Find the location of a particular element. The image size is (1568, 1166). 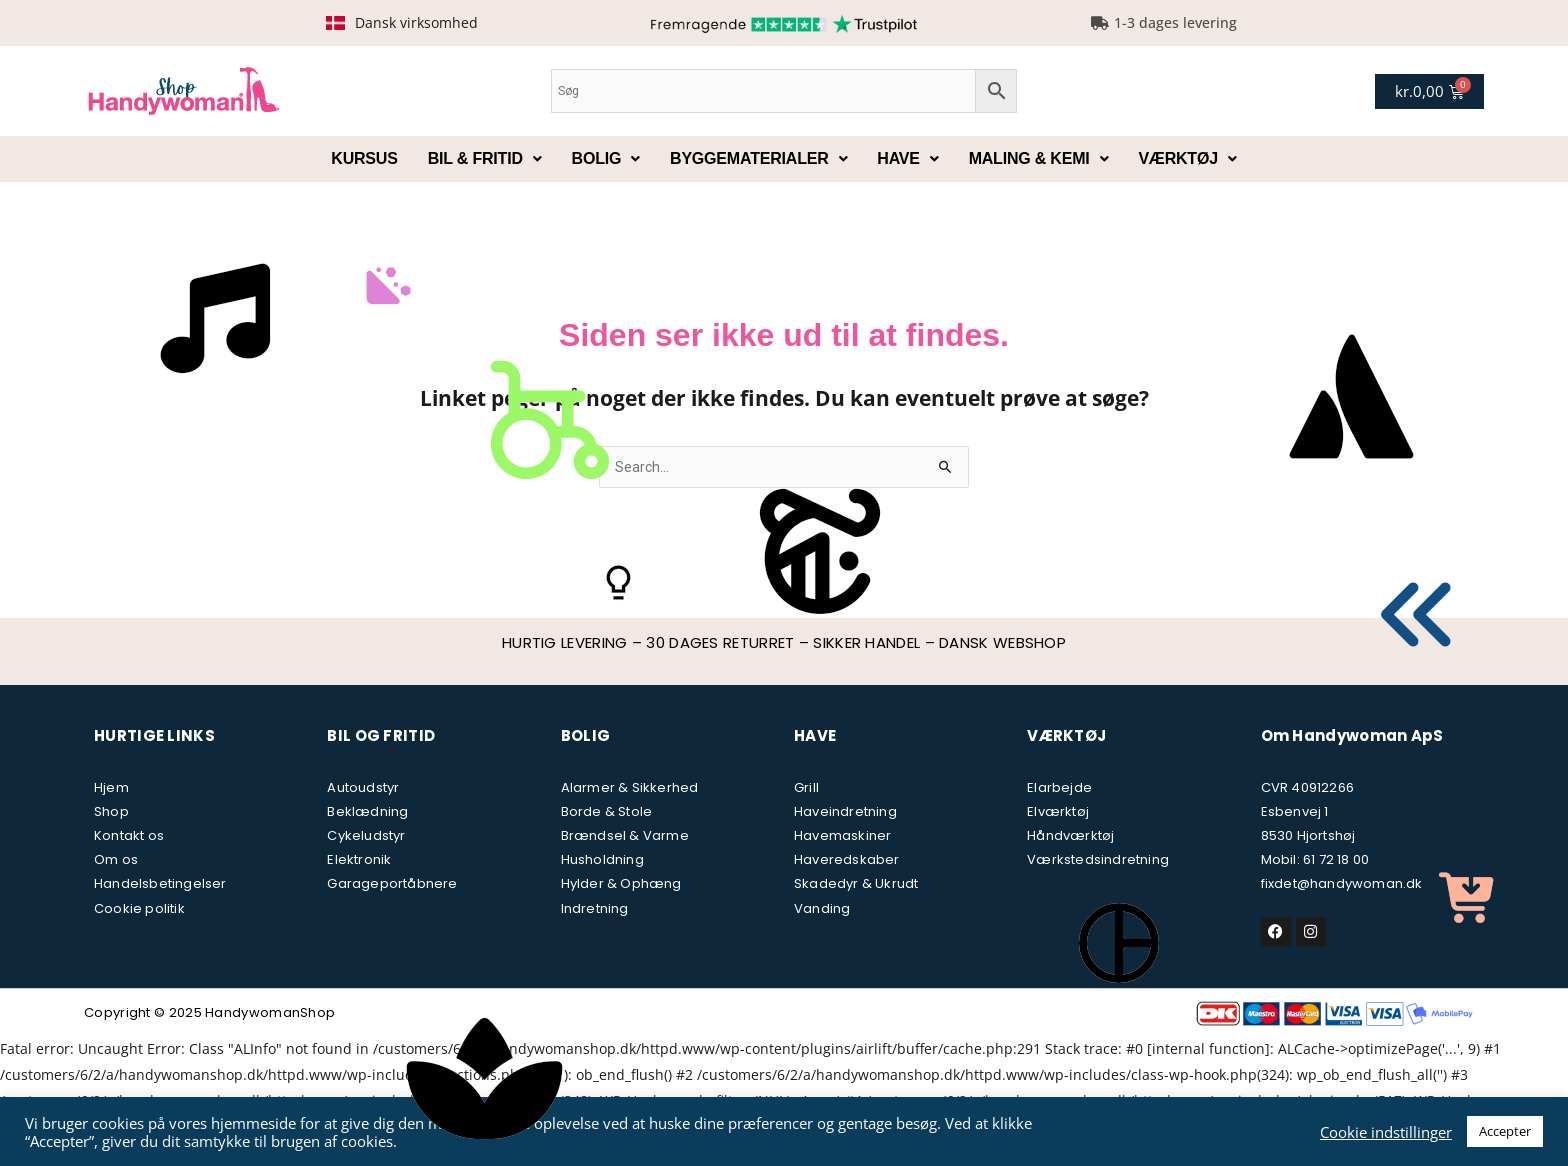

view tips or suggestions is located at coordinates (618, 582).